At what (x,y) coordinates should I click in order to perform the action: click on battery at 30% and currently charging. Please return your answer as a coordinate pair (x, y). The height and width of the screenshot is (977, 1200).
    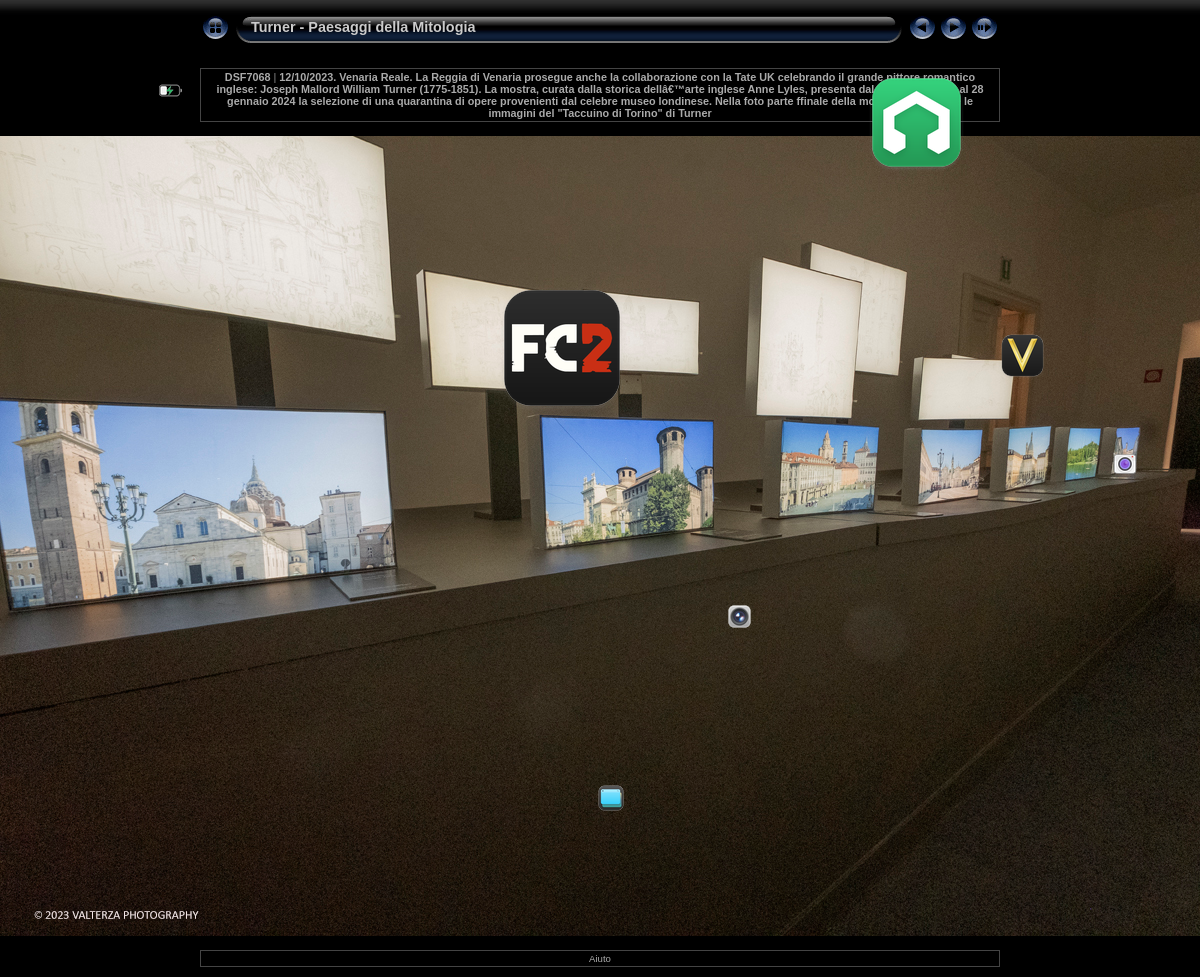
    Looking at the image, I should click on (170, 90).